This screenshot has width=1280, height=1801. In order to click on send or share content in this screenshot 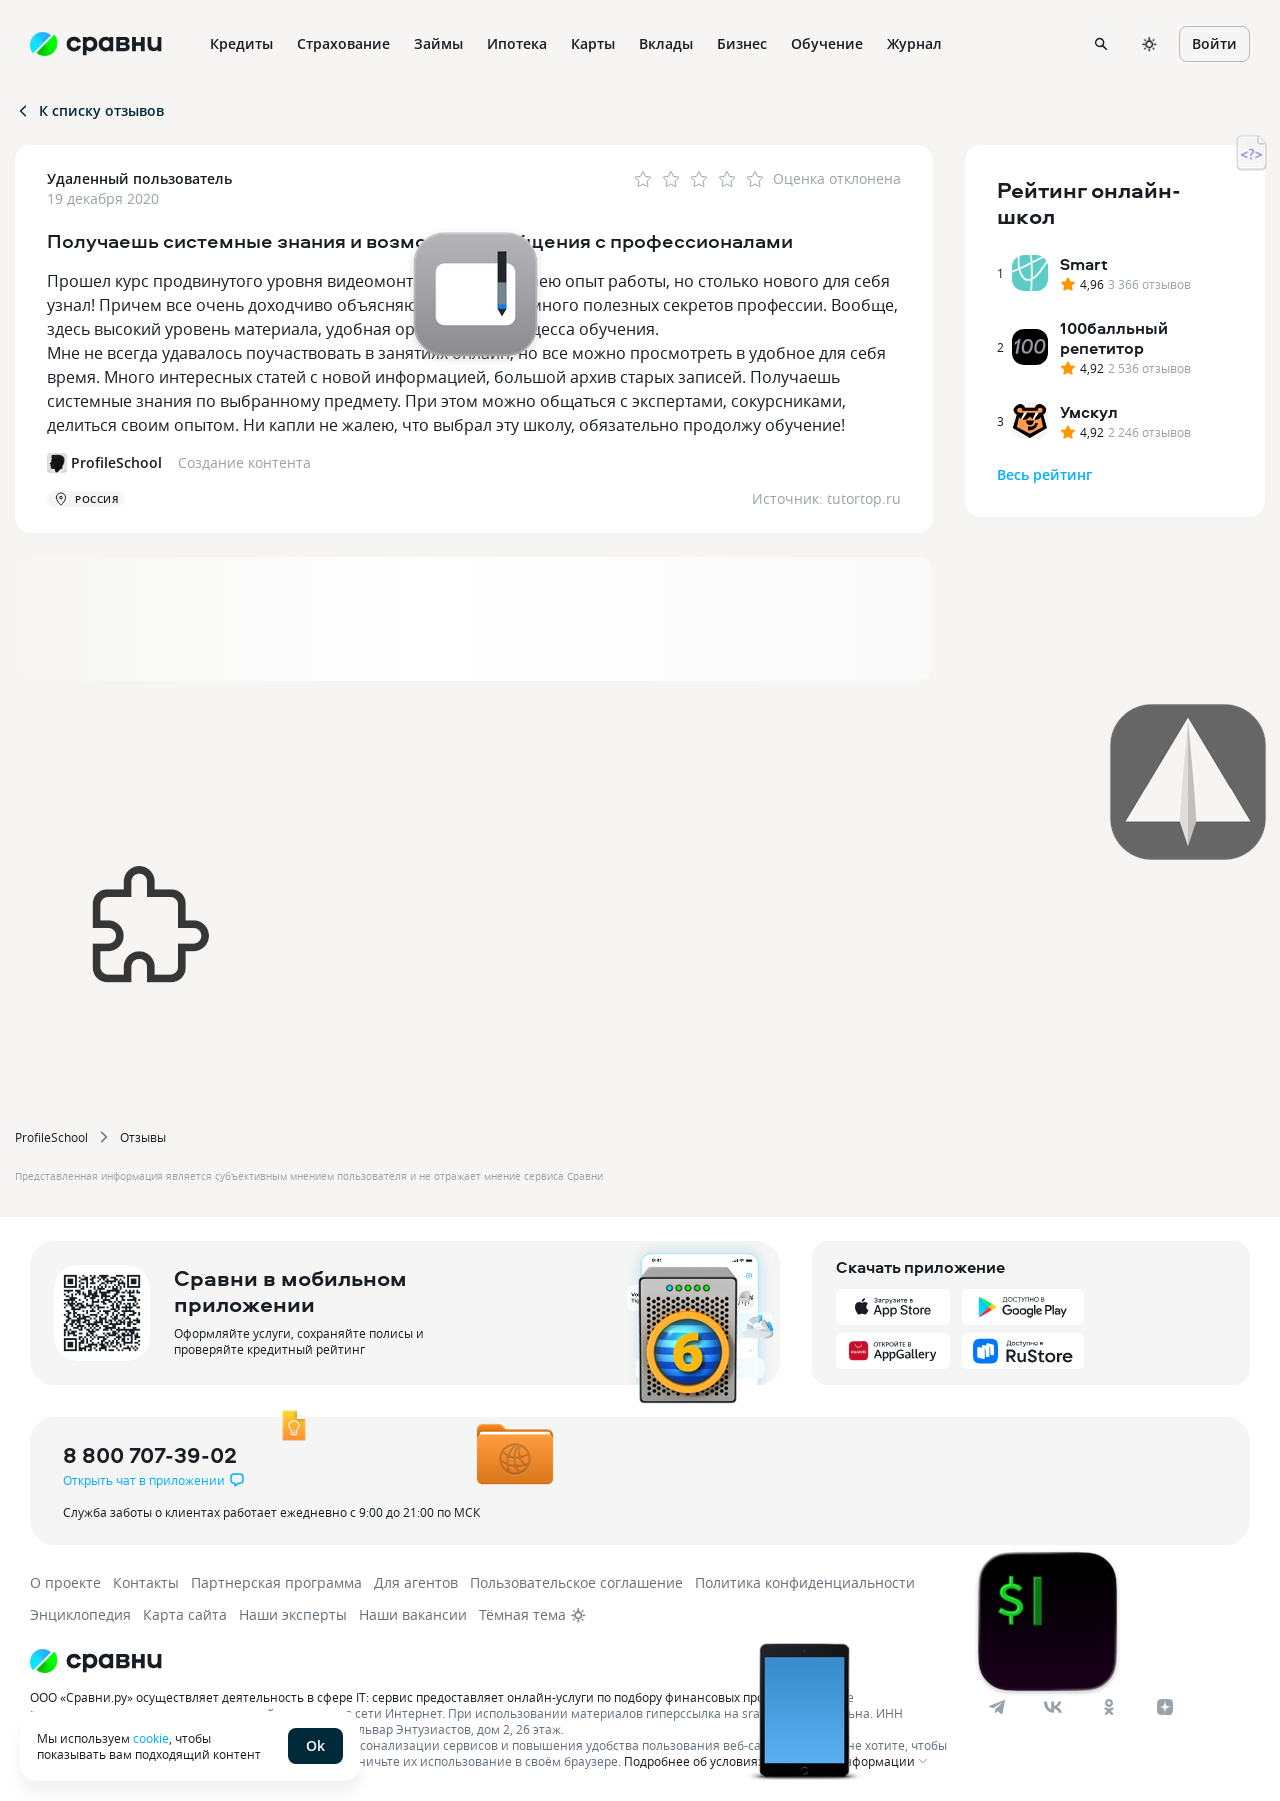, I will do `click(1188, 782)`.